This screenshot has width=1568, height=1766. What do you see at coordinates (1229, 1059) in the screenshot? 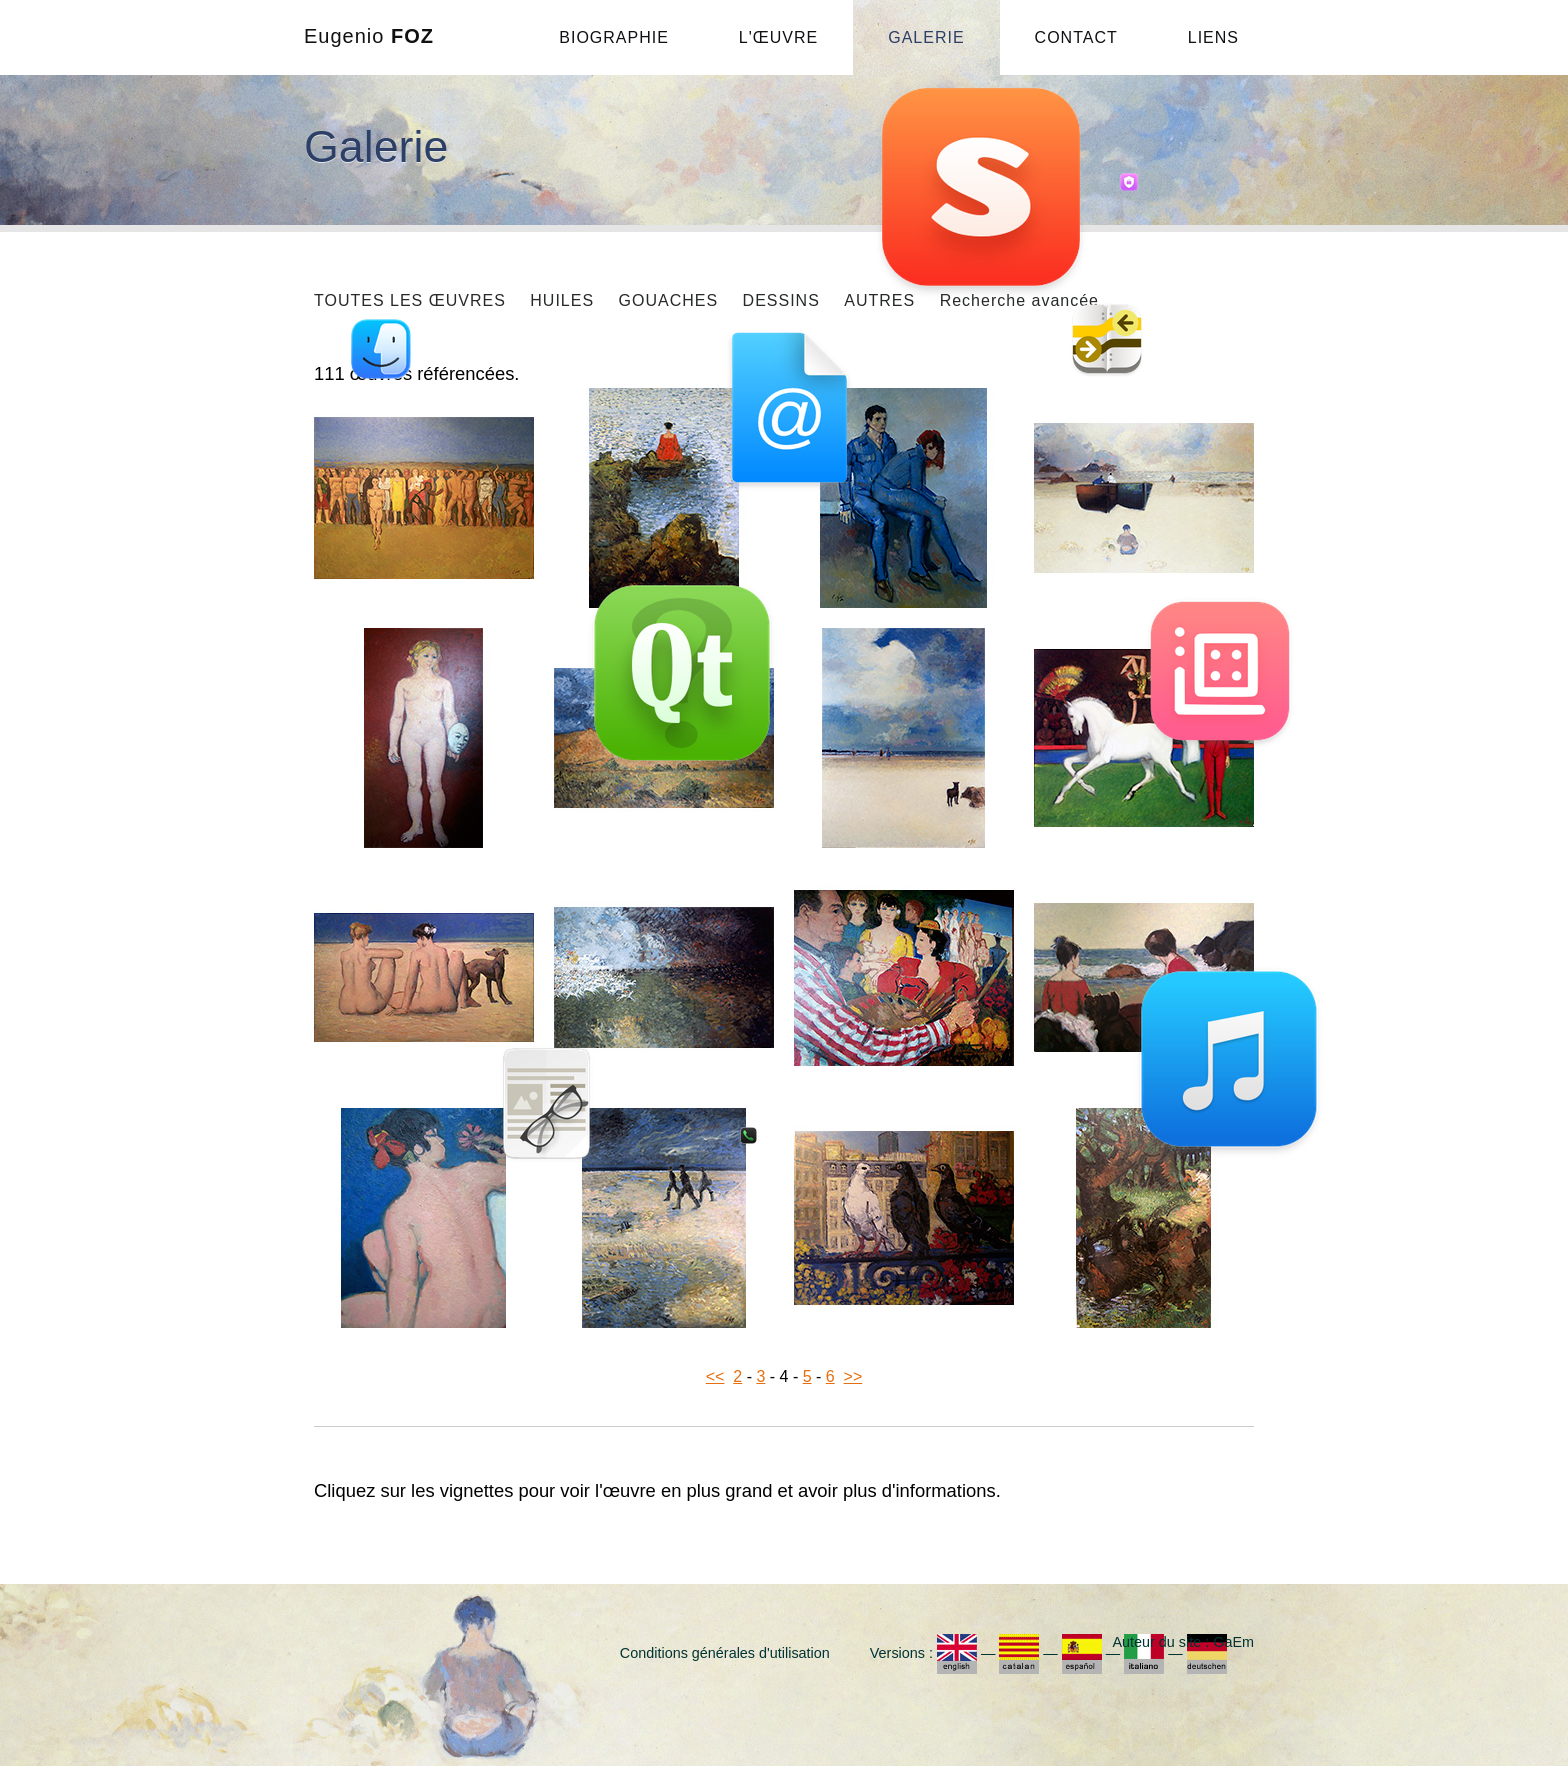
I see `open playmymusic app` at bounding box center [1229, 1059].